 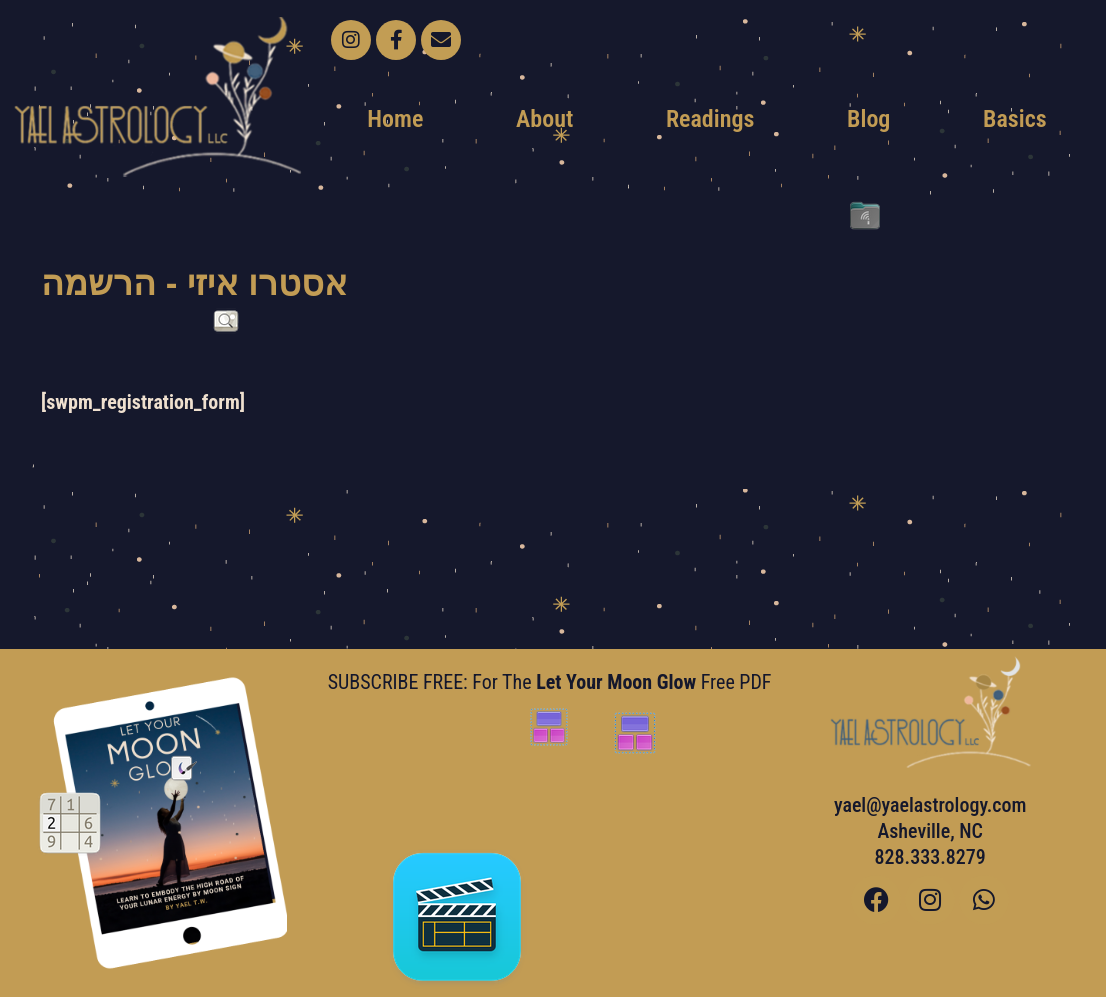 I want to click on folder synced with insync cloud storage, so click(x=865, y=215).